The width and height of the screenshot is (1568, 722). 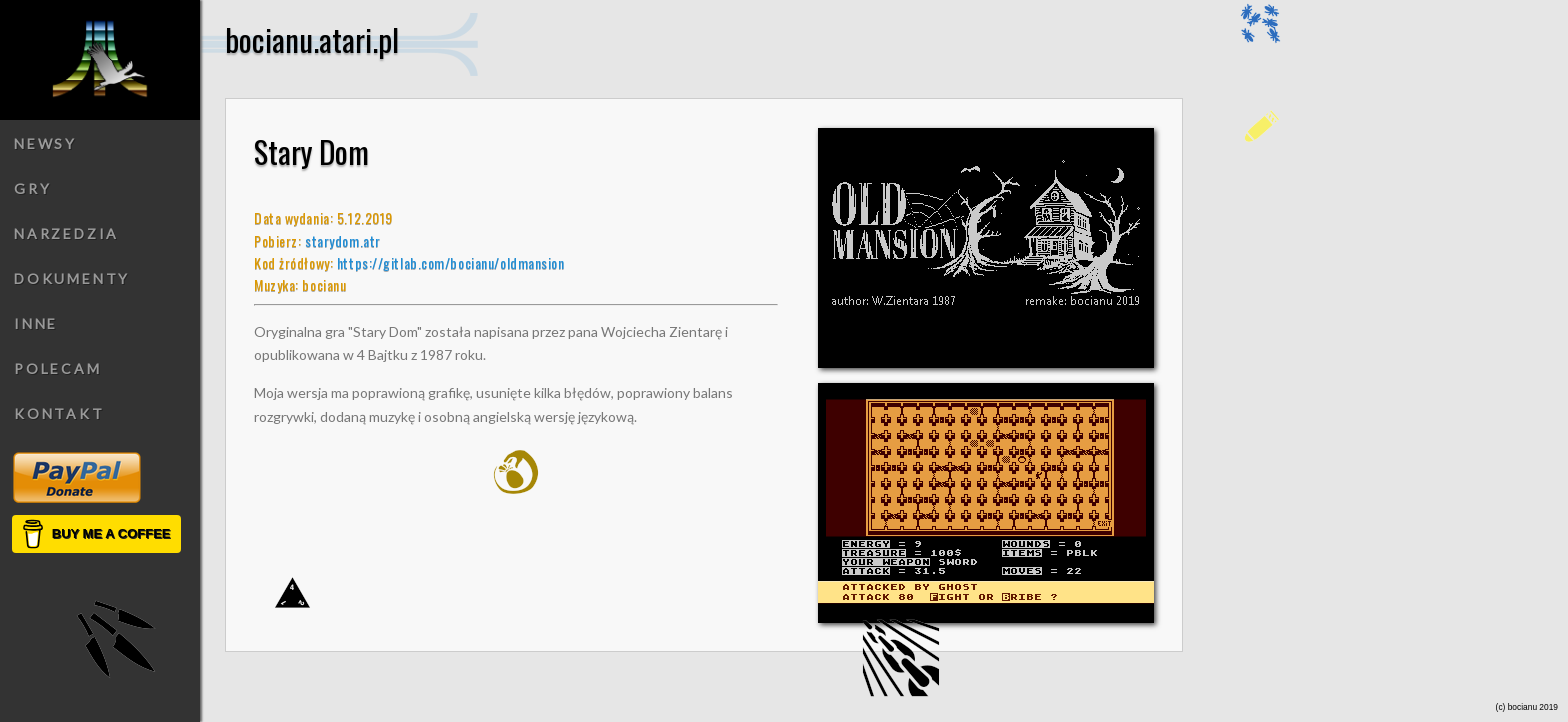 What do you see at coordinates (1262, 126) in the screenshot?
I see `ammunition or weaponry item in a game inventory` at bounding box center [1262, 126].